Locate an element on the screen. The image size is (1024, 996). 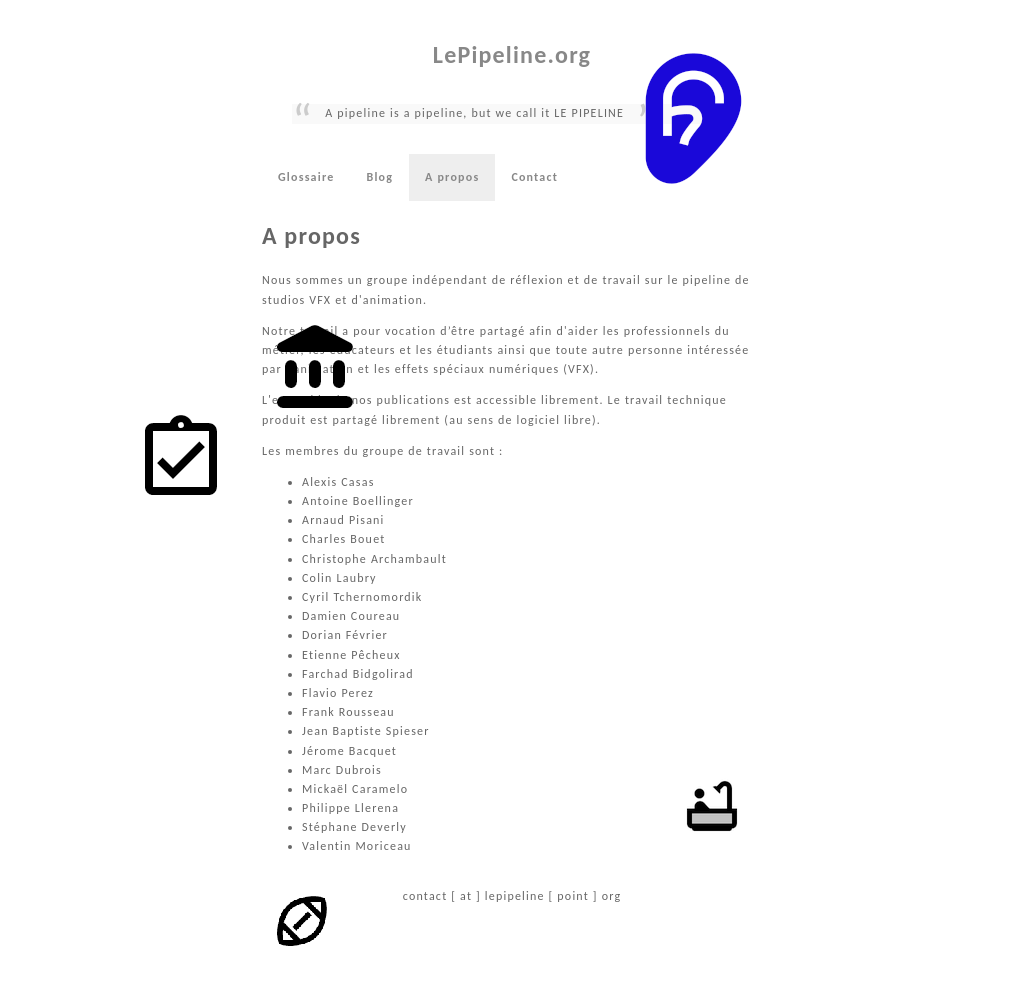
accessibility settings for hearing options is located at coordinates (693, 118).